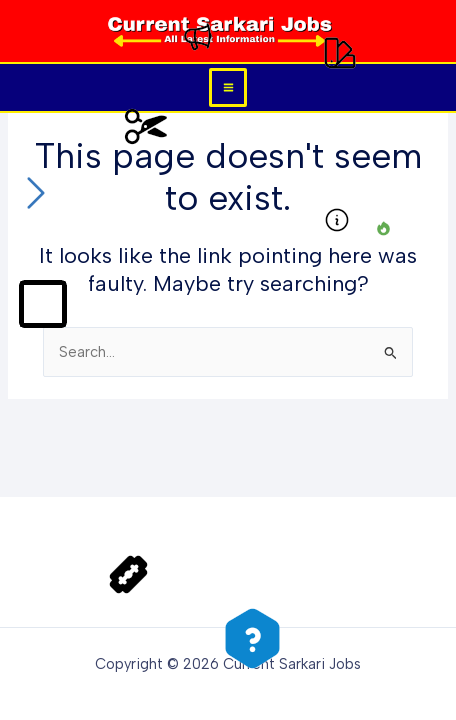 The width and height of the screenshot is (456, 720). I want to click on view announcements or alerts, so click(198, 37).